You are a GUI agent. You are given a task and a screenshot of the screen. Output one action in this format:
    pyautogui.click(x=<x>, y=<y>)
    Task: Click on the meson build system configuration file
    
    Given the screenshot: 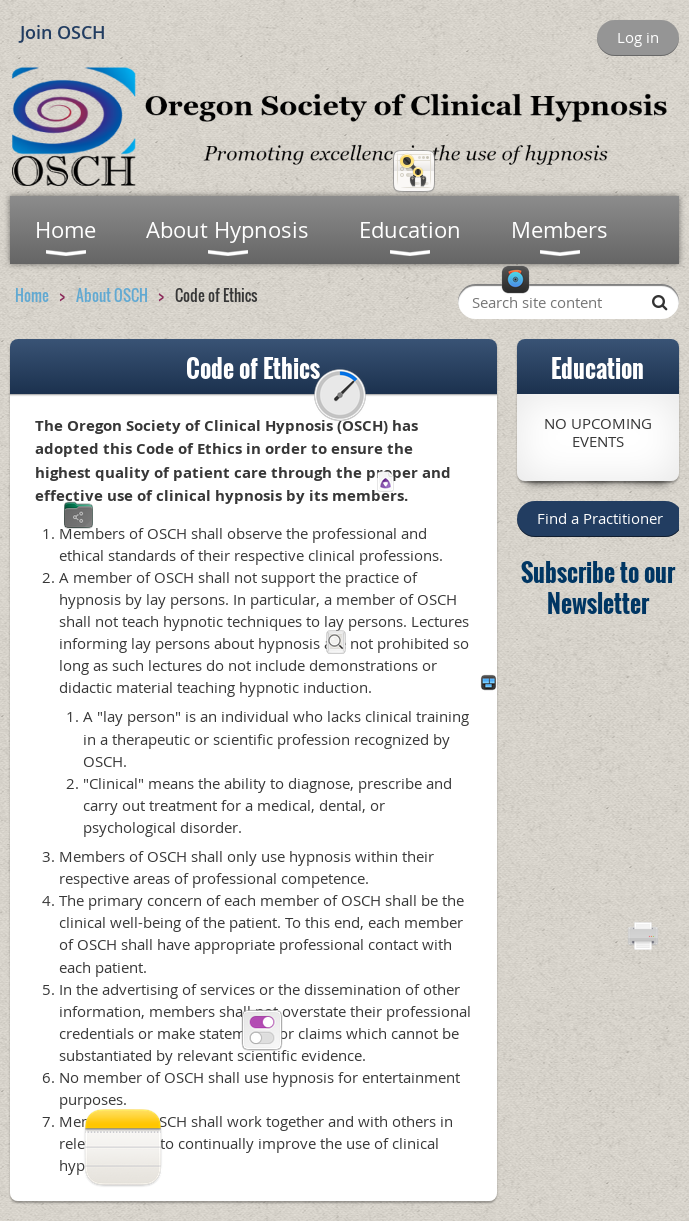 What is the action you would take?
    pyautogui.click(x=385, y=481)
    